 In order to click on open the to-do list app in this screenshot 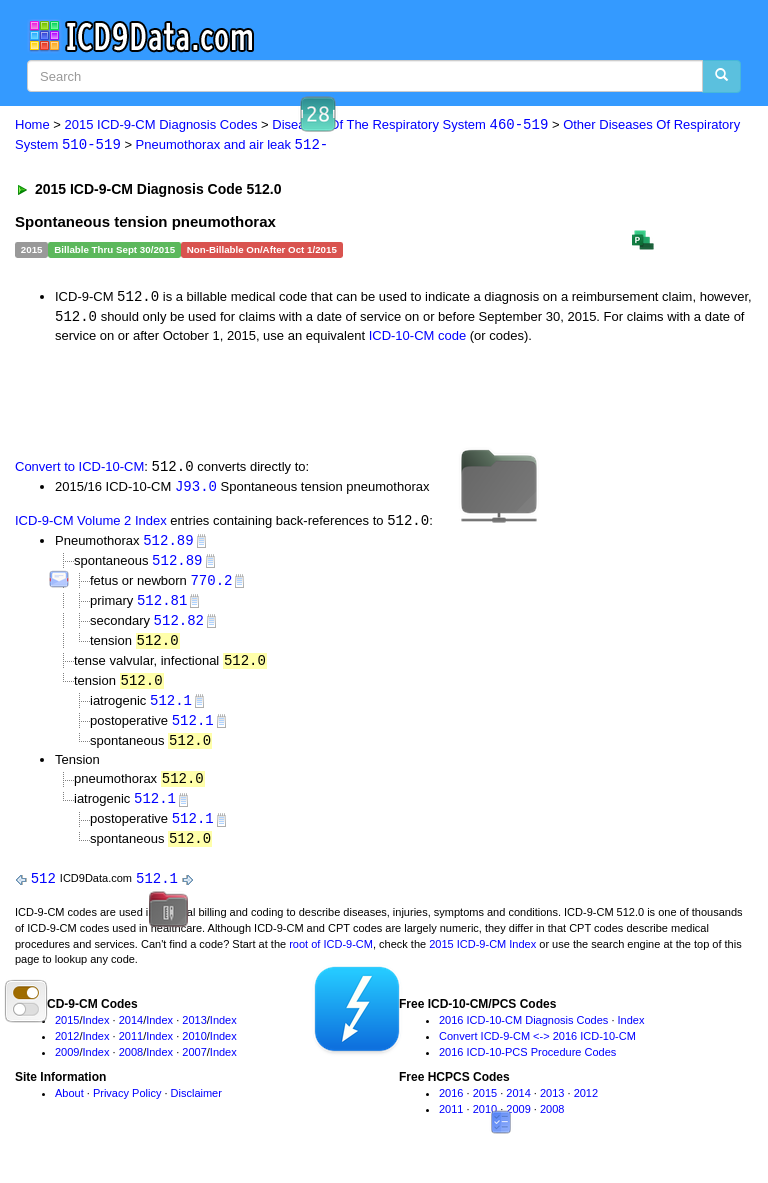, I will do `click(501, 1122)`.